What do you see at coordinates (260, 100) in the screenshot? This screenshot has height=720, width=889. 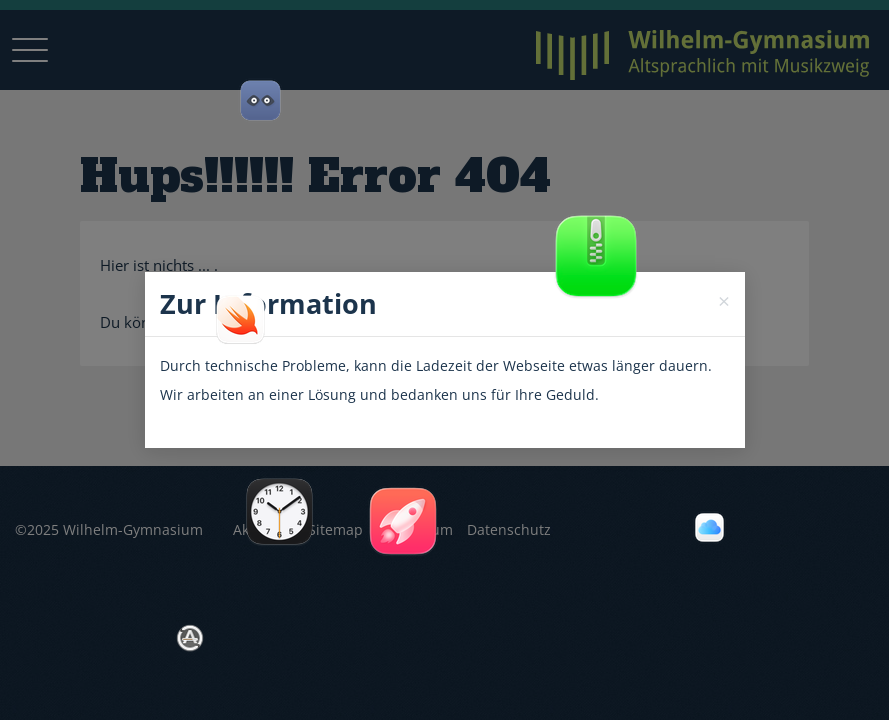 I see `open mockoon api mocking application` at bounding box center [260, 100].